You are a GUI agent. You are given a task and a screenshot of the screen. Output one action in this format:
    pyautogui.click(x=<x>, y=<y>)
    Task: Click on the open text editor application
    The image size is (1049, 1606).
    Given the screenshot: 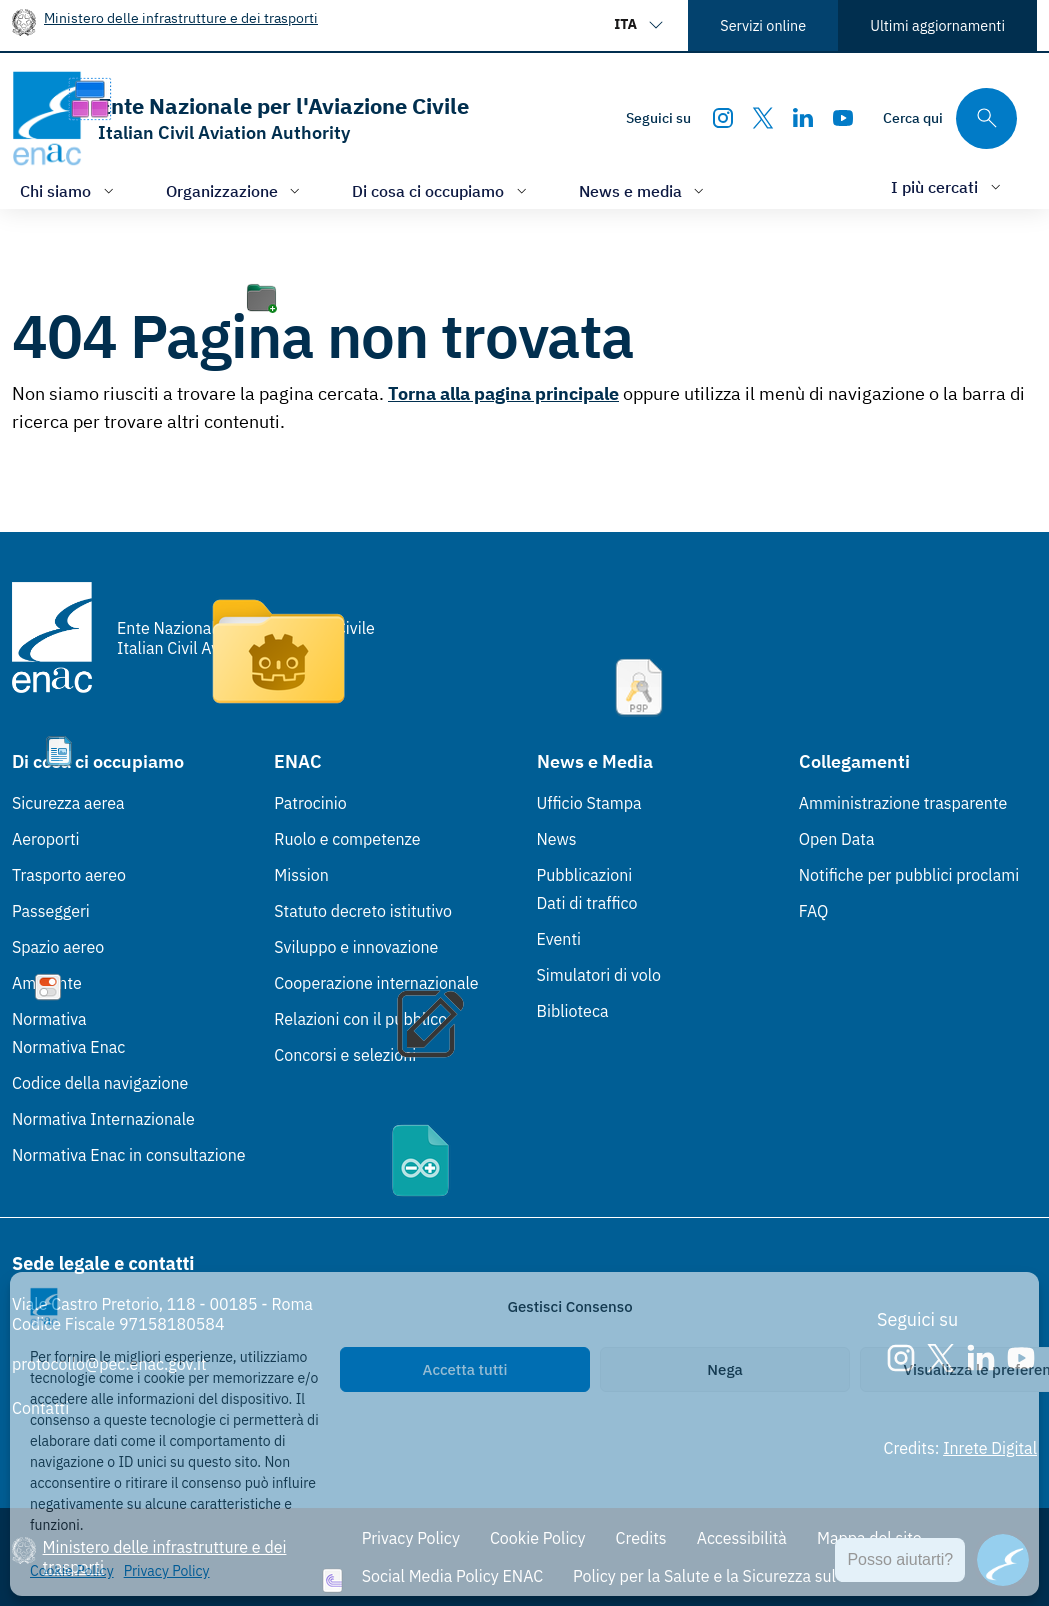 What is the action you would take?
    pyautogui.click(x=426, y=1024)
    